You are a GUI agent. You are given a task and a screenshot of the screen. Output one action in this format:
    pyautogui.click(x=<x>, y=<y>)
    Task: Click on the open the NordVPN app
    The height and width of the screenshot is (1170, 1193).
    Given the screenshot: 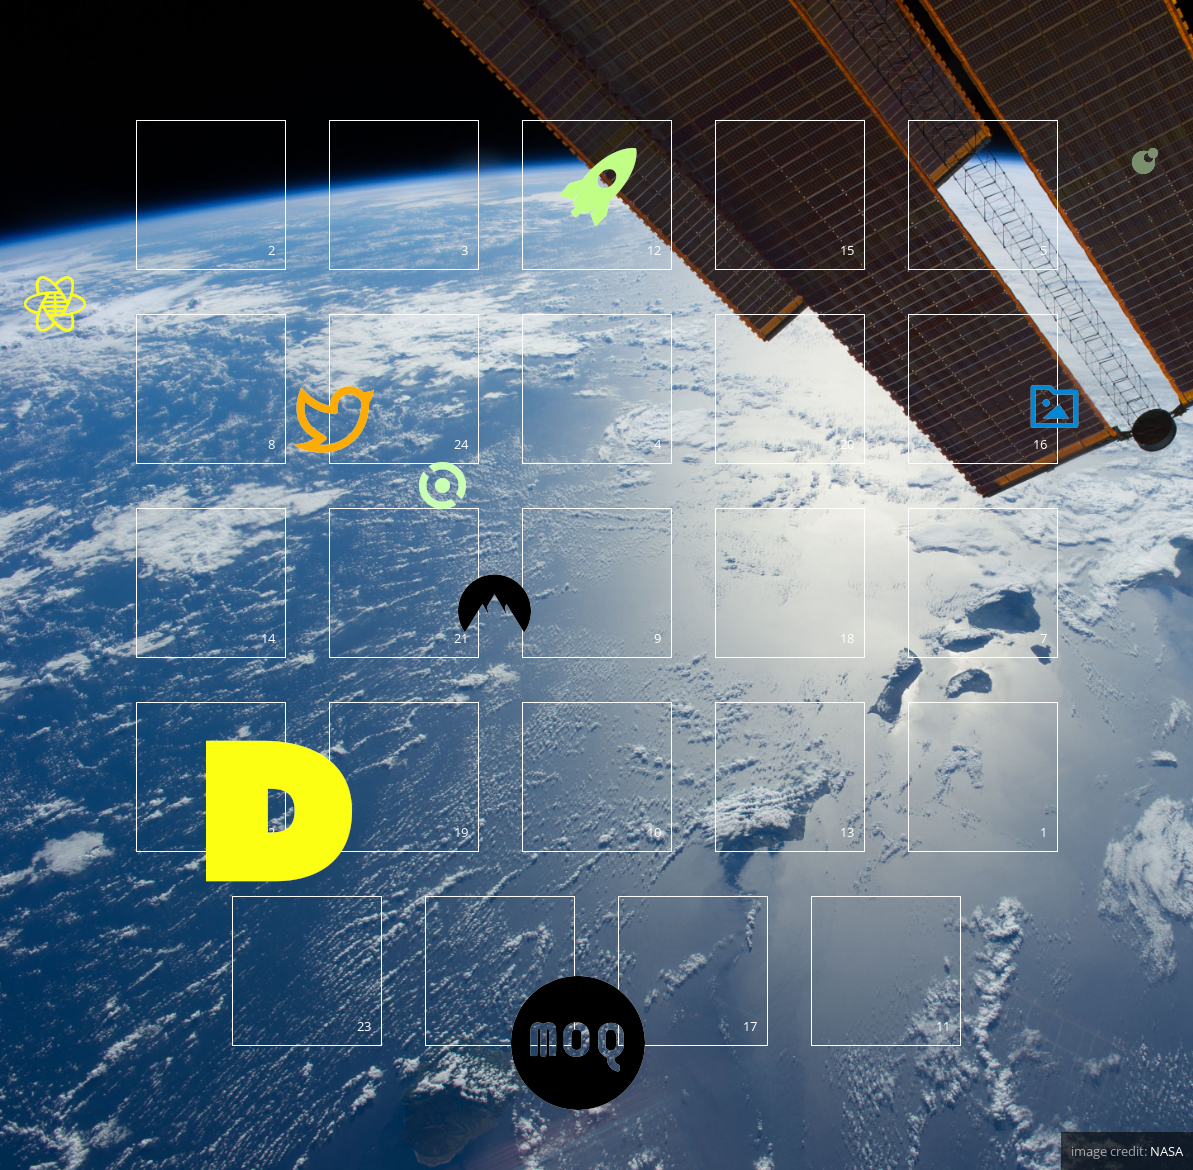 What is the action you would take?
    pyautogui.click(x=494, y=603)
    